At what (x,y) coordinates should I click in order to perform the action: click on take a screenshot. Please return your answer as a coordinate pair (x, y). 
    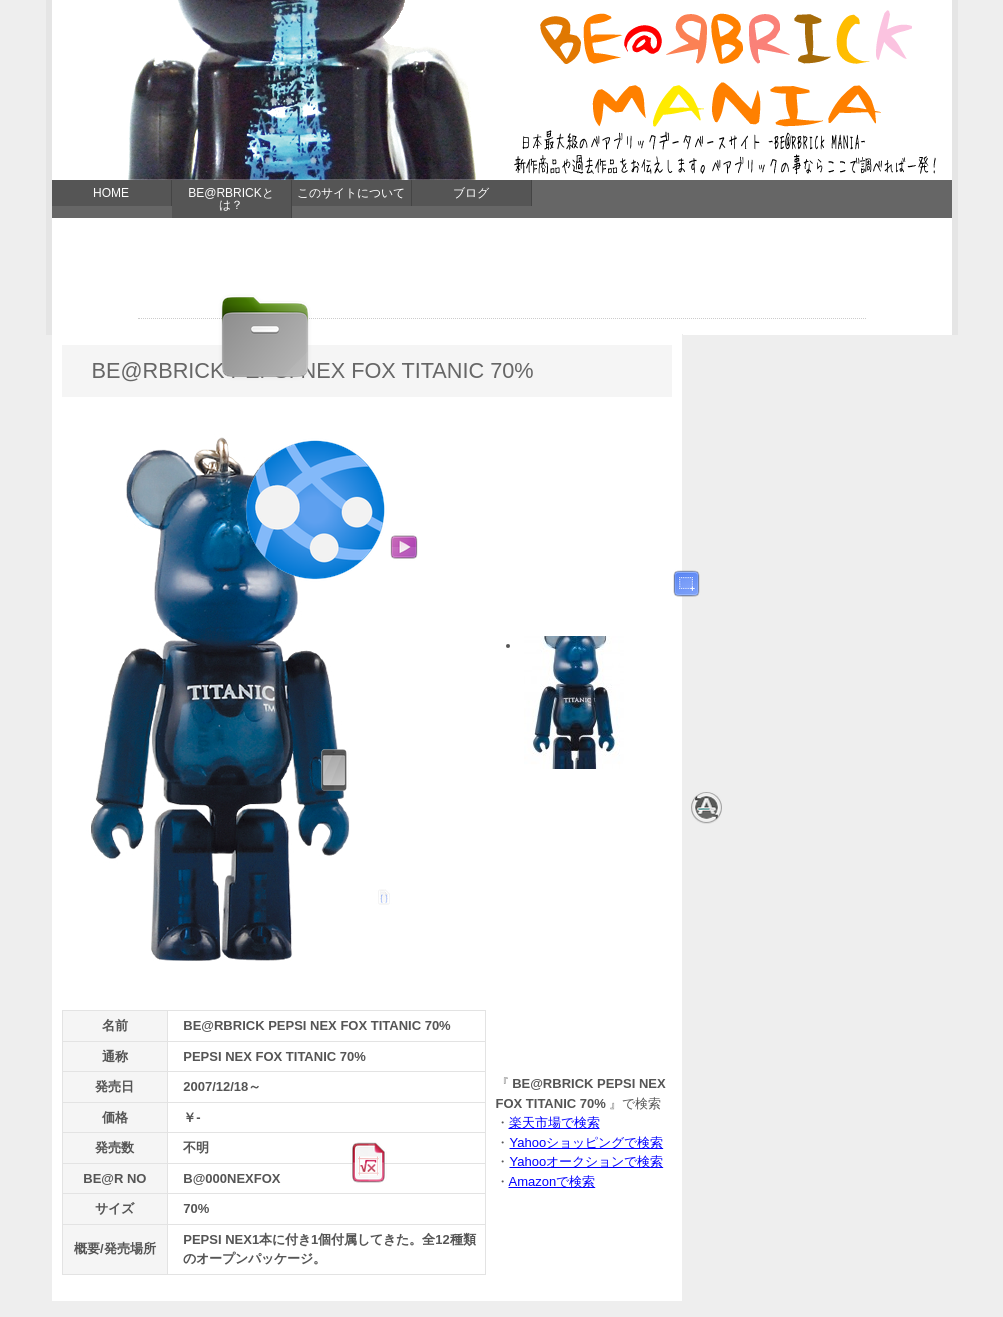
    Looking at the image, I should click on (686, 583).